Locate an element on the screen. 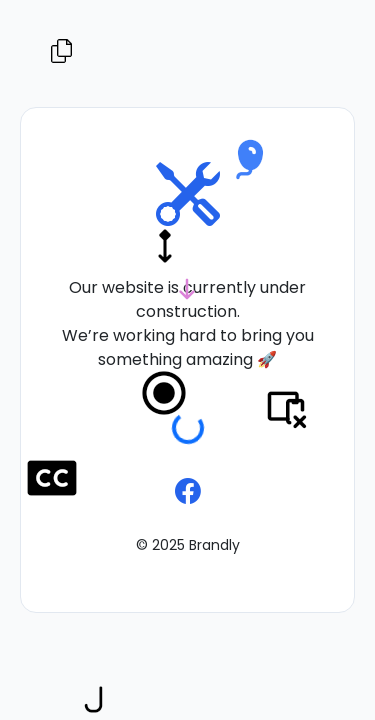 The height and width of the screenshot is (720, 375). move item down in a list or queue is located at coordinates (165, 246).